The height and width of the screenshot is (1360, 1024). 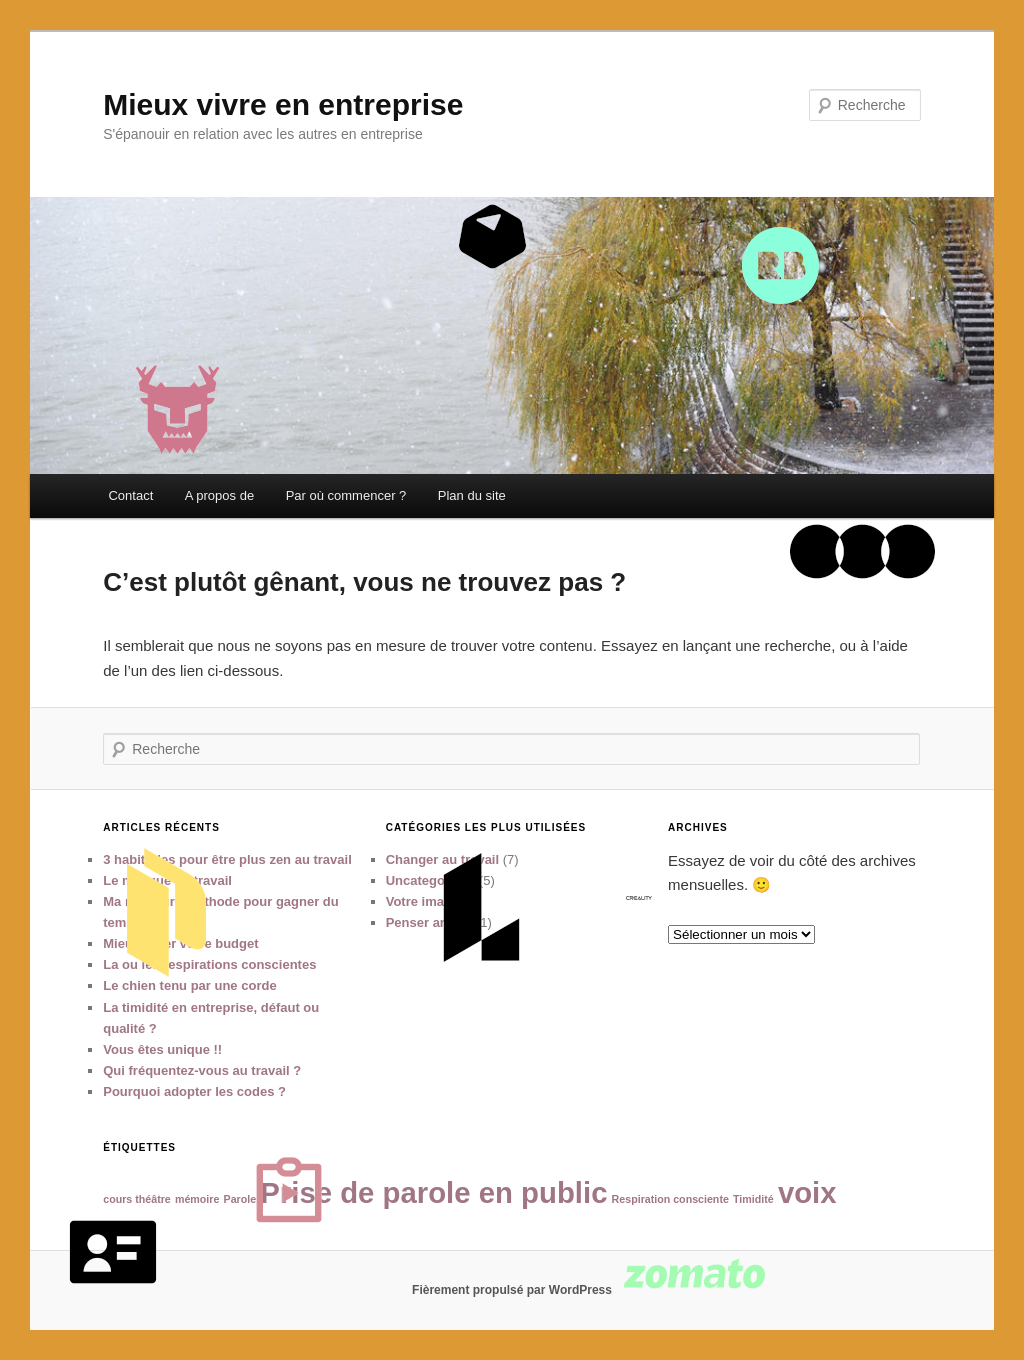 I want to click on HashiCorp Packer application, so click(x=166, y=912).